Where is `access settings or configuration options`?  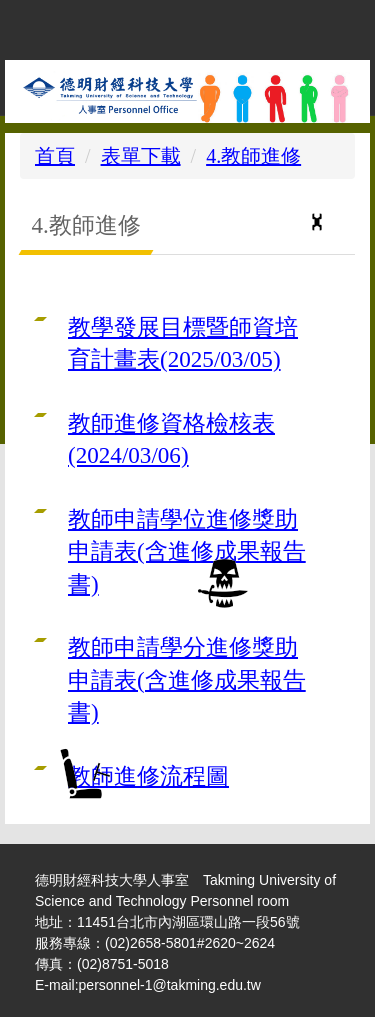
access settings or configuration options is located at coordinates (317, 222).